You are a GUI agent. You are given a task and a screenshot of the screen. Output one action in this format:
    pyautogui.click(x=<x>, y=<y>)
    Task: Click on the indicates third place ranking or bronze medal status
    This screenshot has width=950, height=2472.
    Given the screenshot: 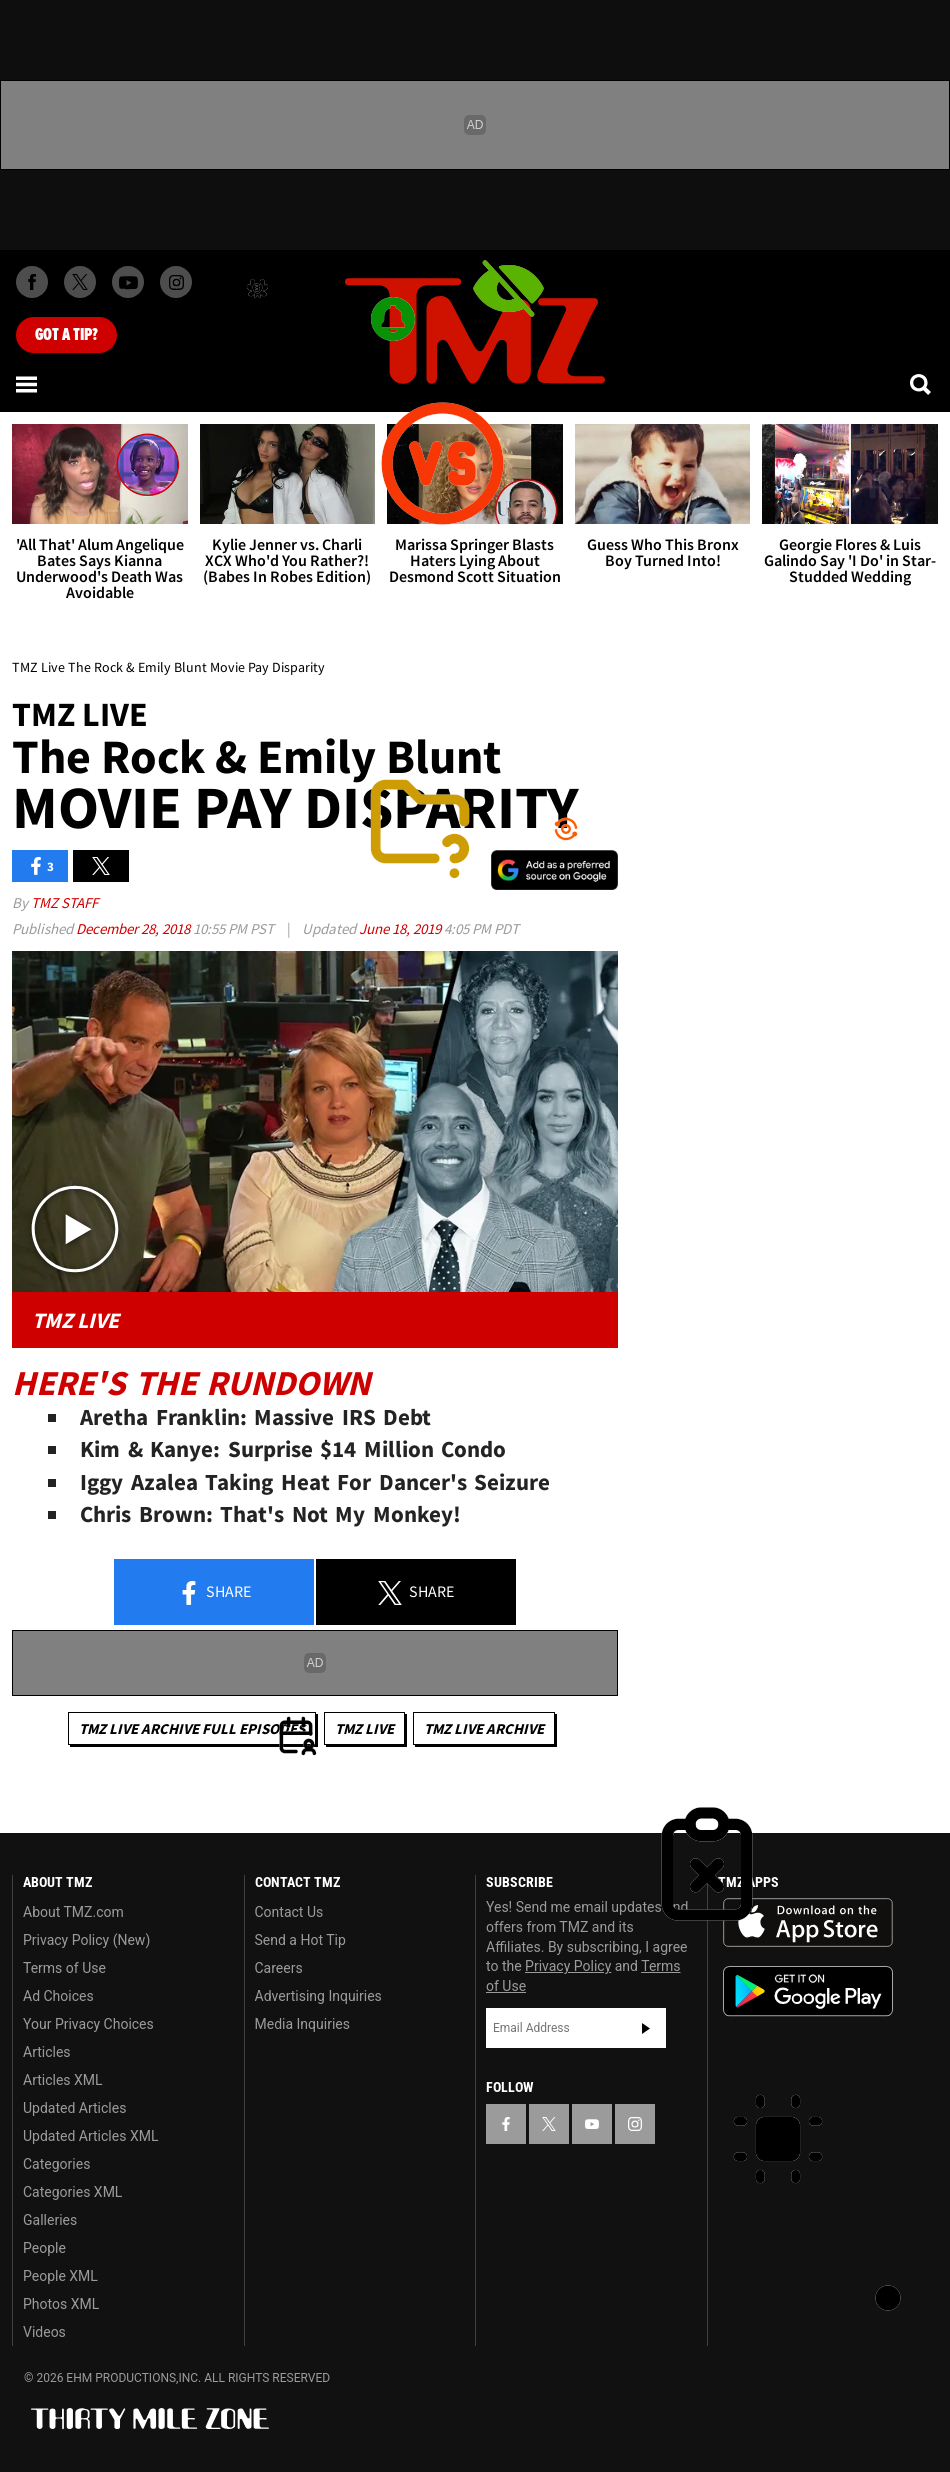 What is the action you would take?
    pyautogui.click(x=257, y=288)
    